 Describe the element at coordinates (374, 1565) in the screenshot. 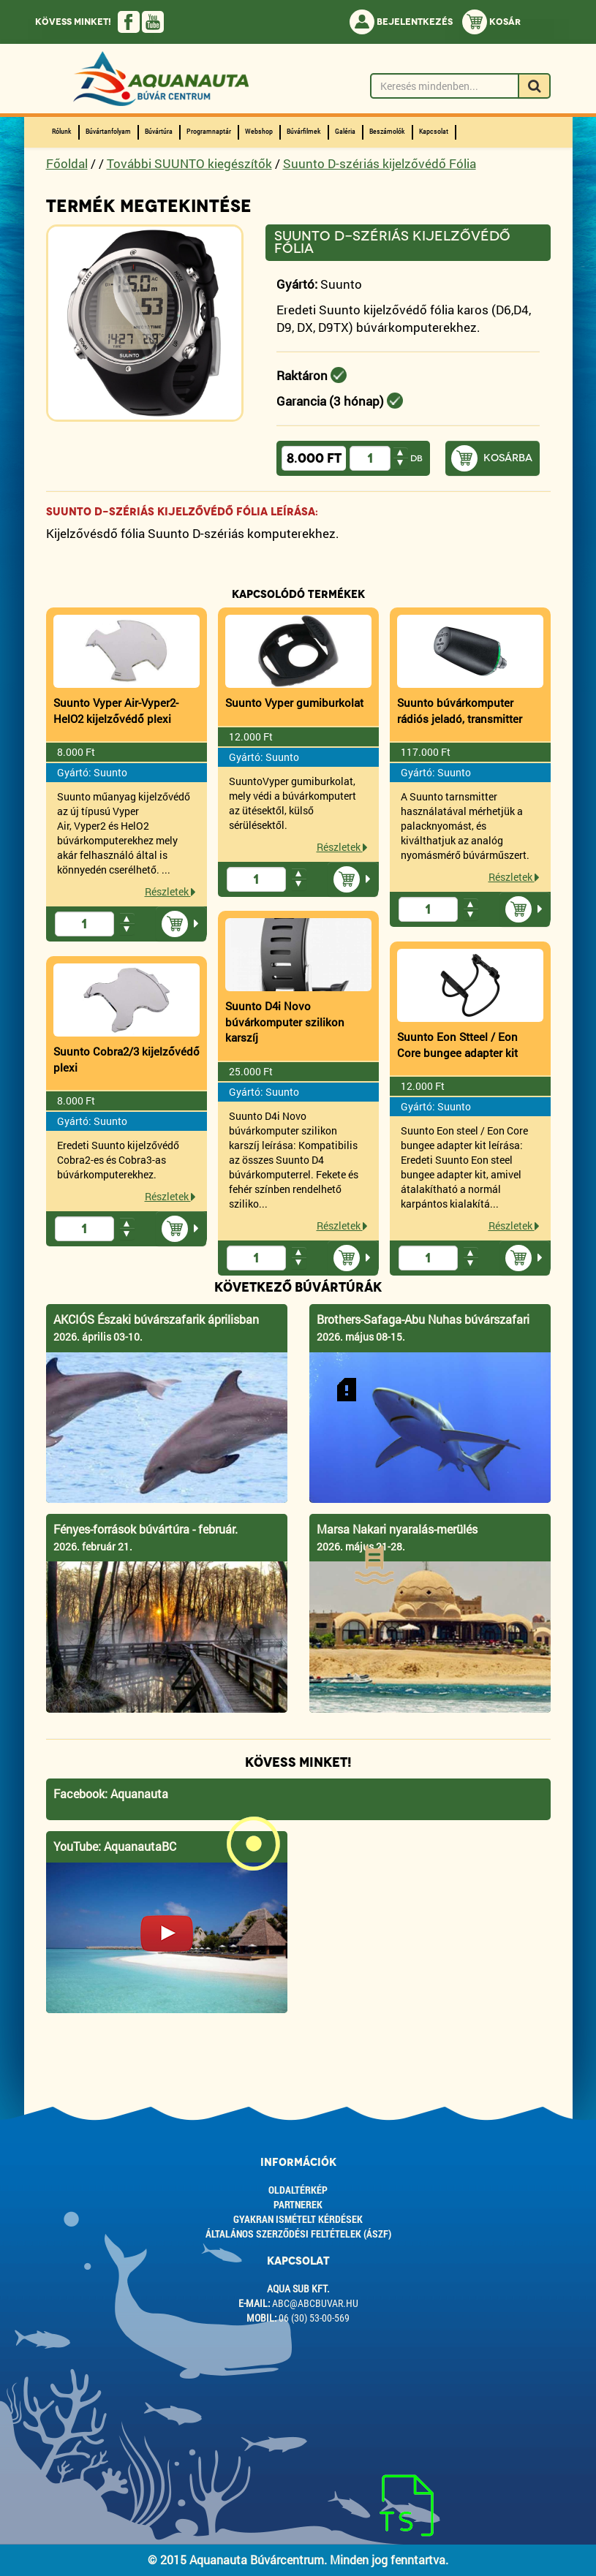

I see `indicates swimming pool amenity available` at that location.